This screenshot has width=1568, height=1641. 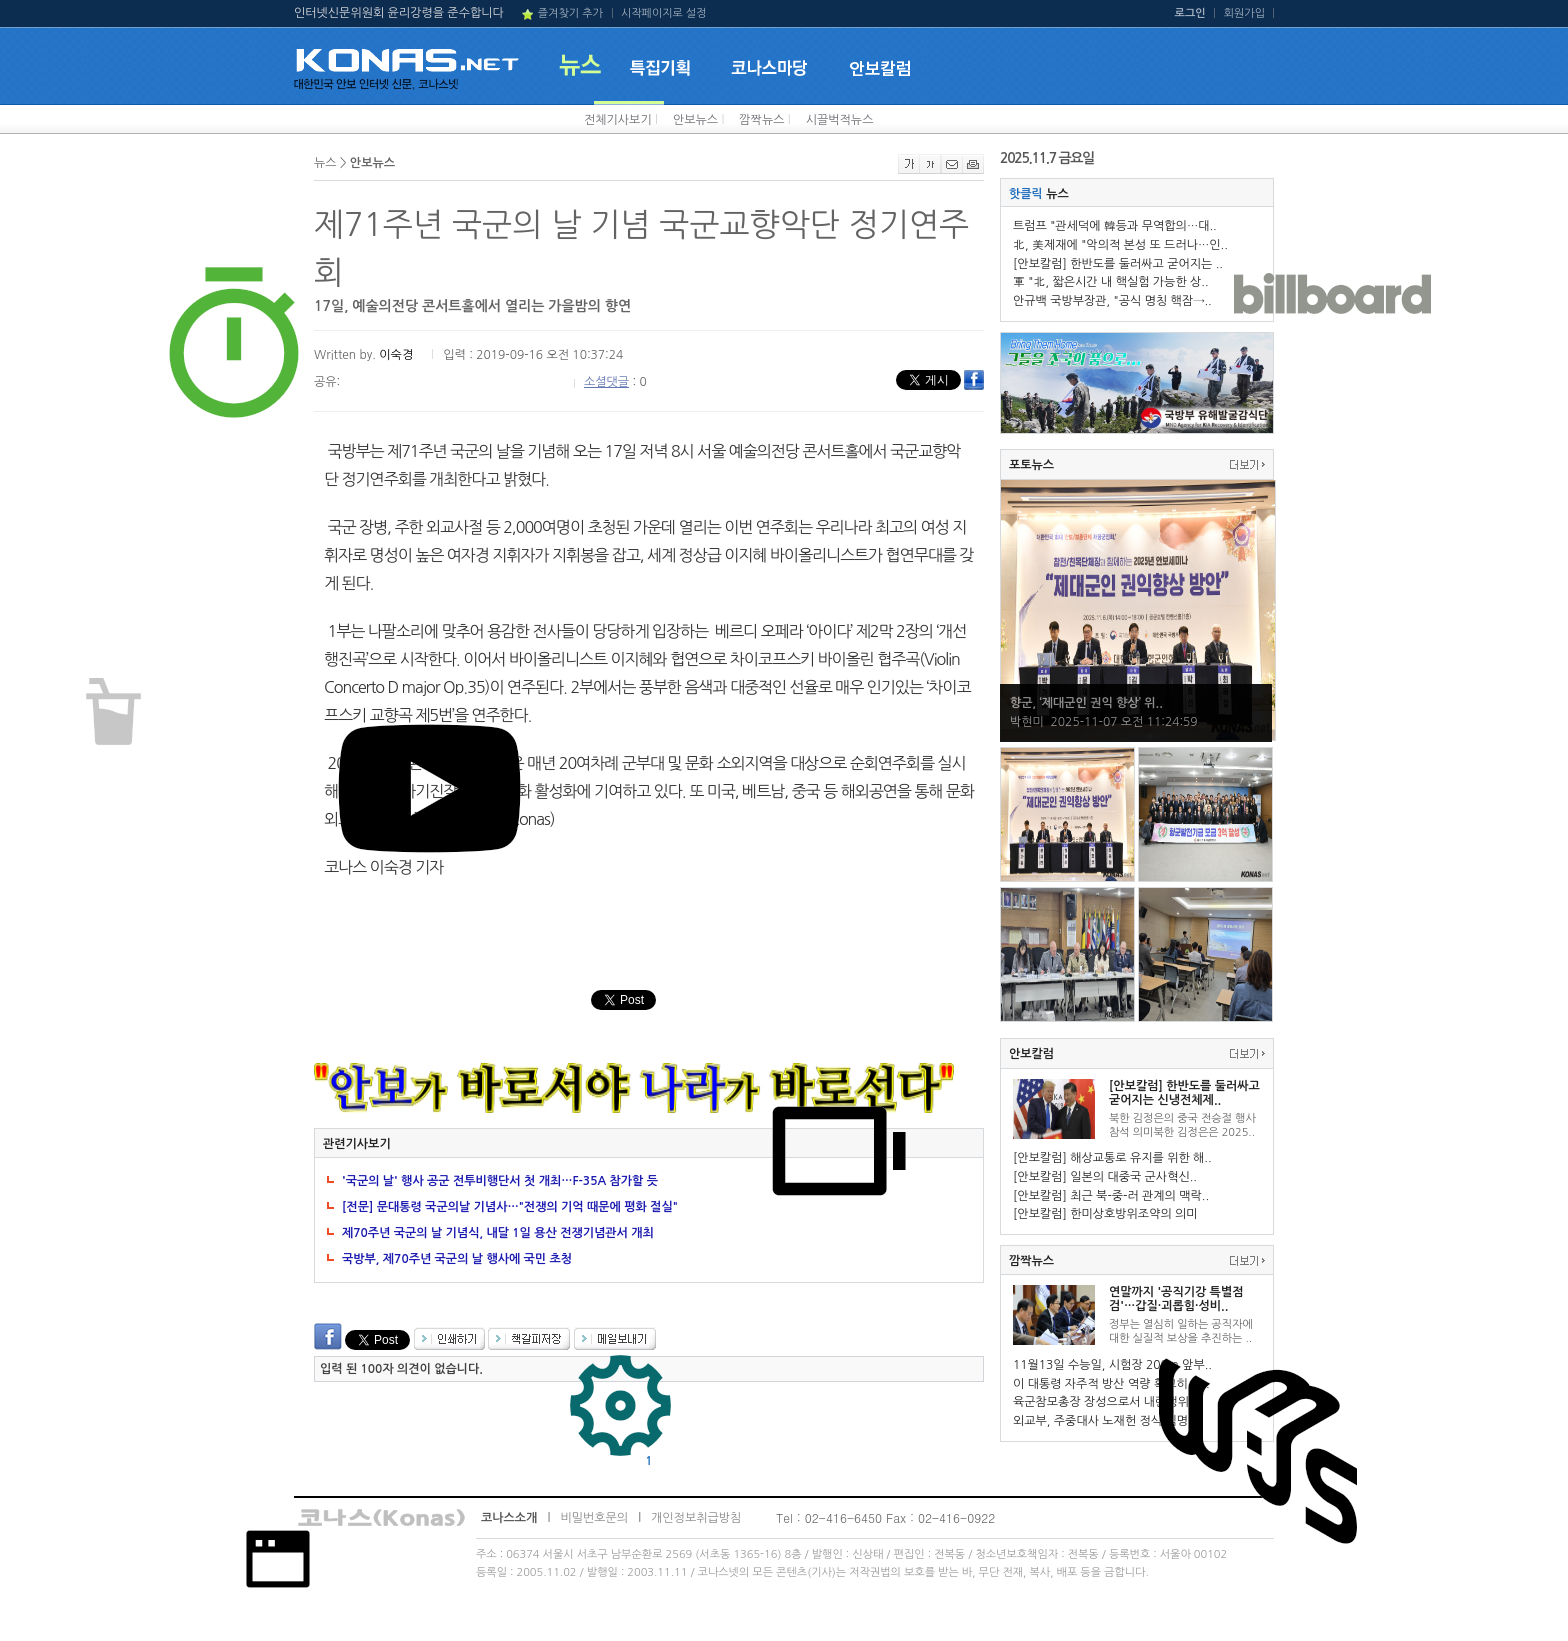 What do you see at coordinates (1258, 1451) in the screenshot?
I see `web3.js library or project branding` at bounding box center [1258, 1451].